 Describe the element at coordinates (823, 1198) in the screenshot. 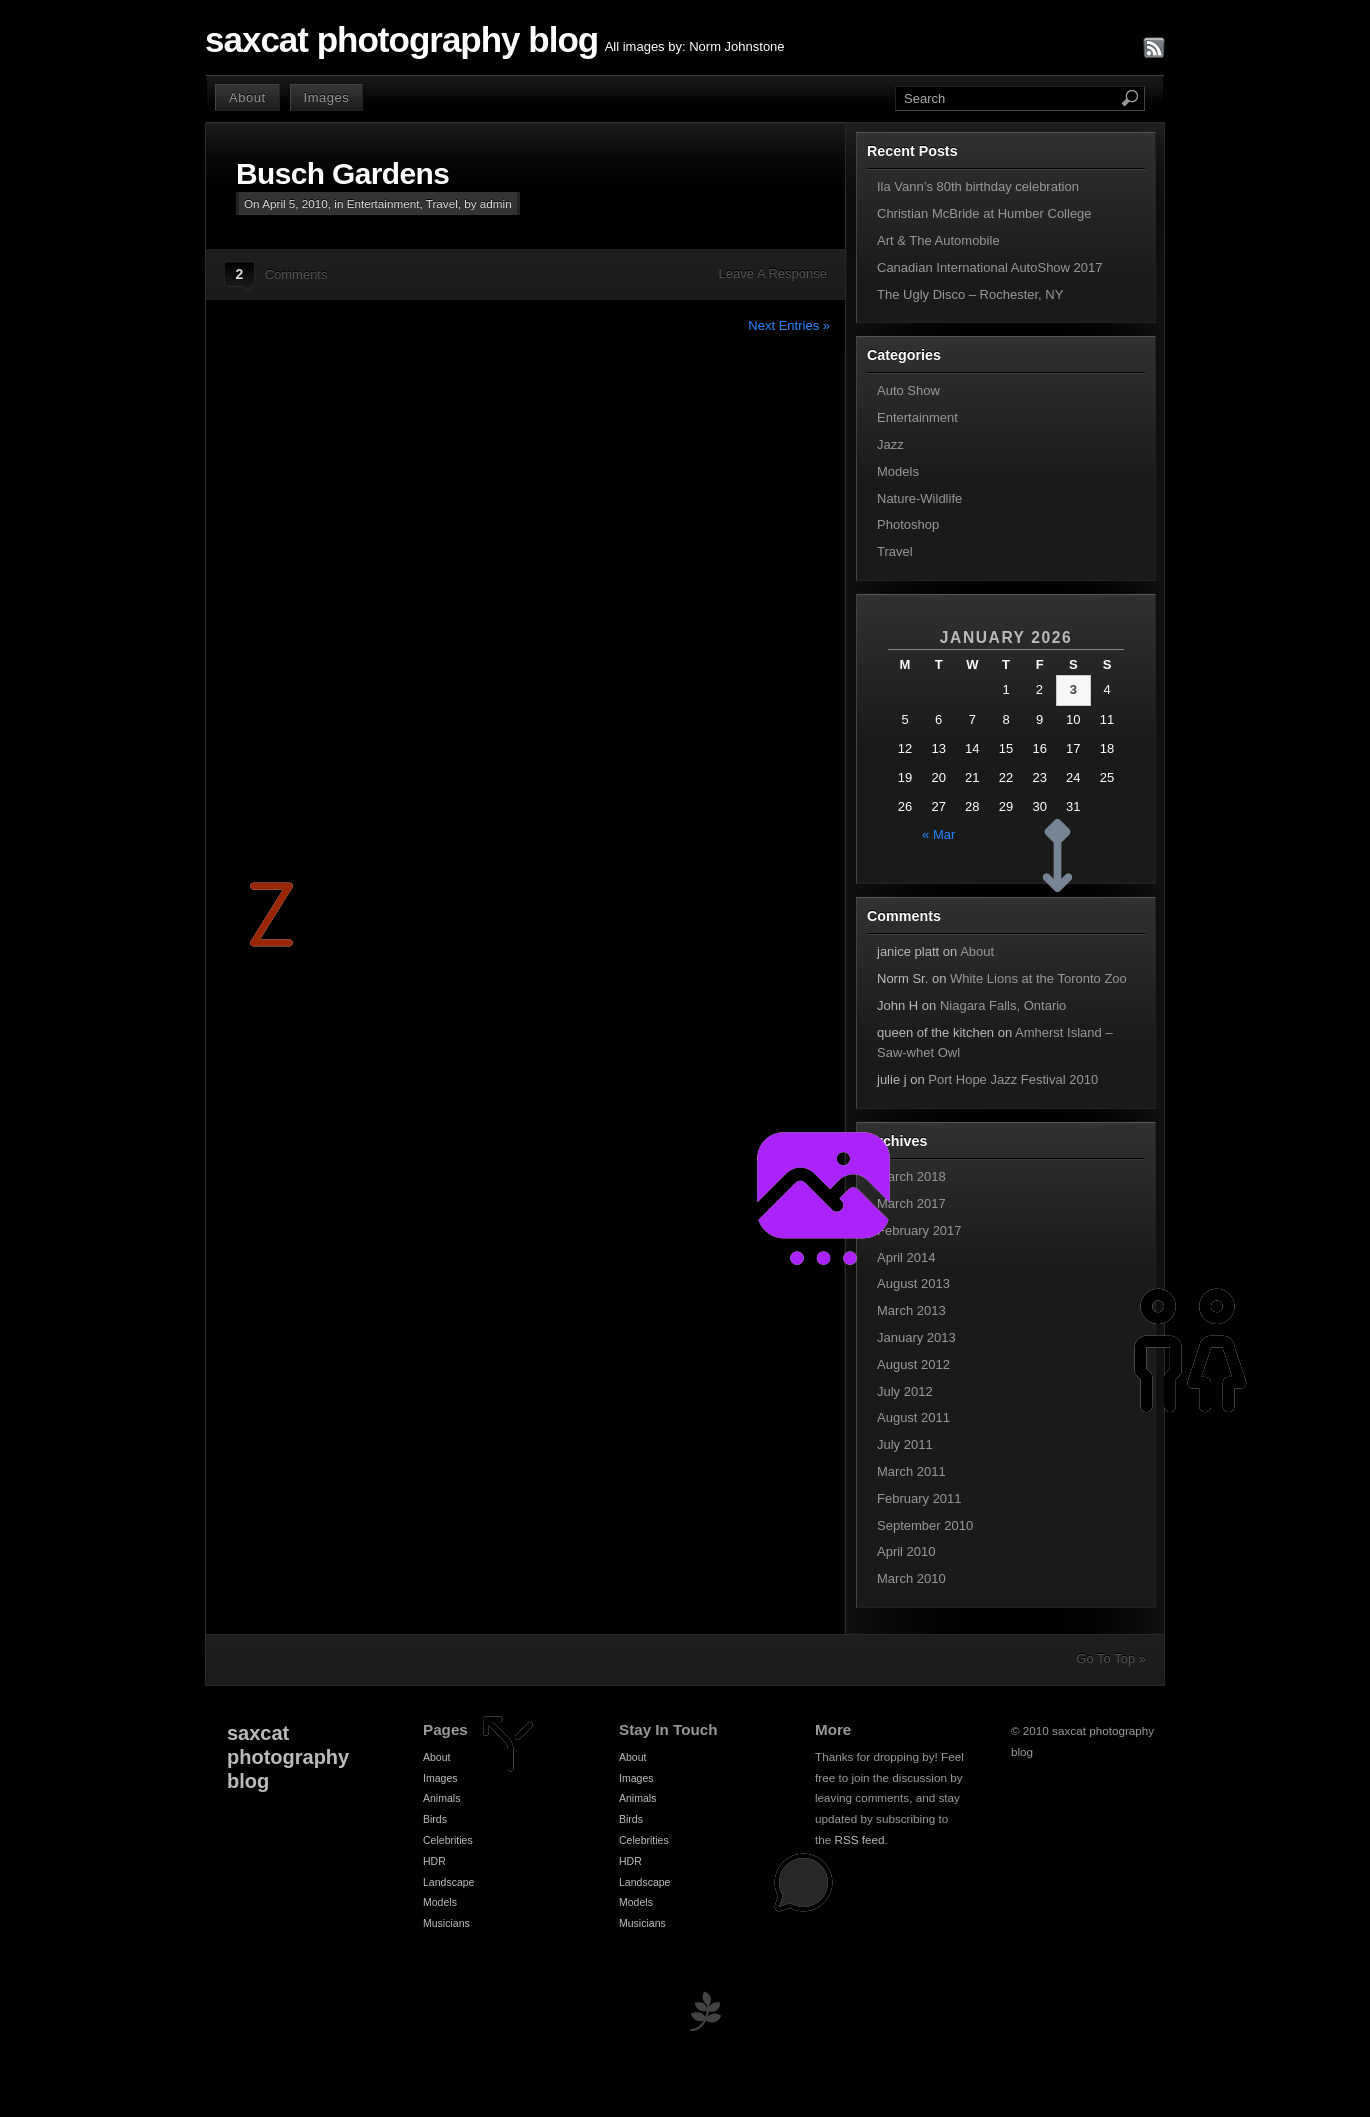

I see `view instant photos or polaroid-style images` at that location.